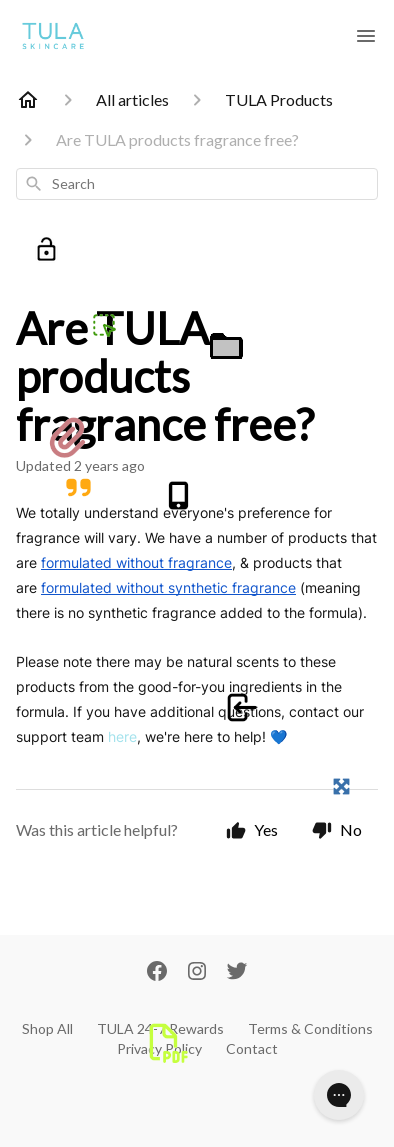  What do you see at coordinates (78, 487) in the screenshot?
I see `insert a blockquote or citation` at bounding box center [78, 487].